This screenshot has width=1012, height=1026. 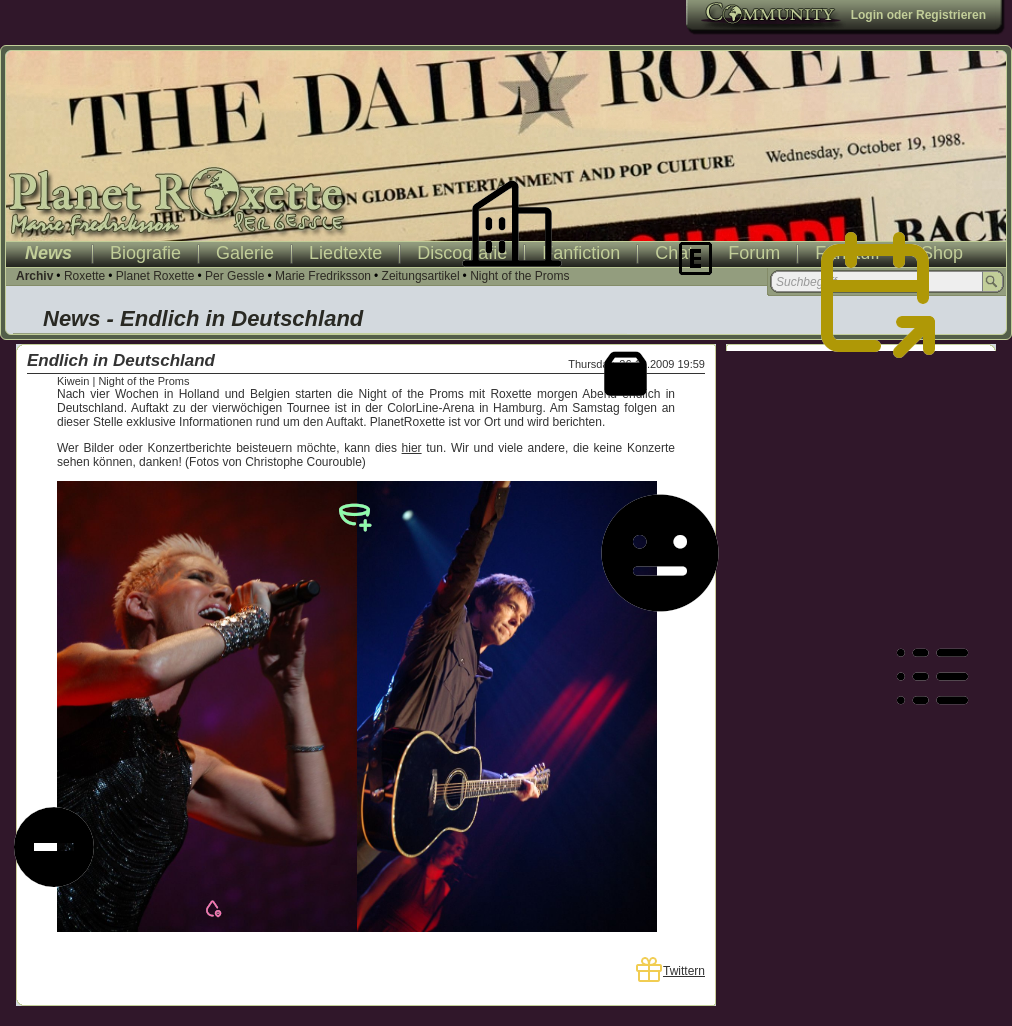 What do you see at coordinates (512, 227) in the screenshot?
I see `view nearby buildings or properties` at bounding box center [512, 227].